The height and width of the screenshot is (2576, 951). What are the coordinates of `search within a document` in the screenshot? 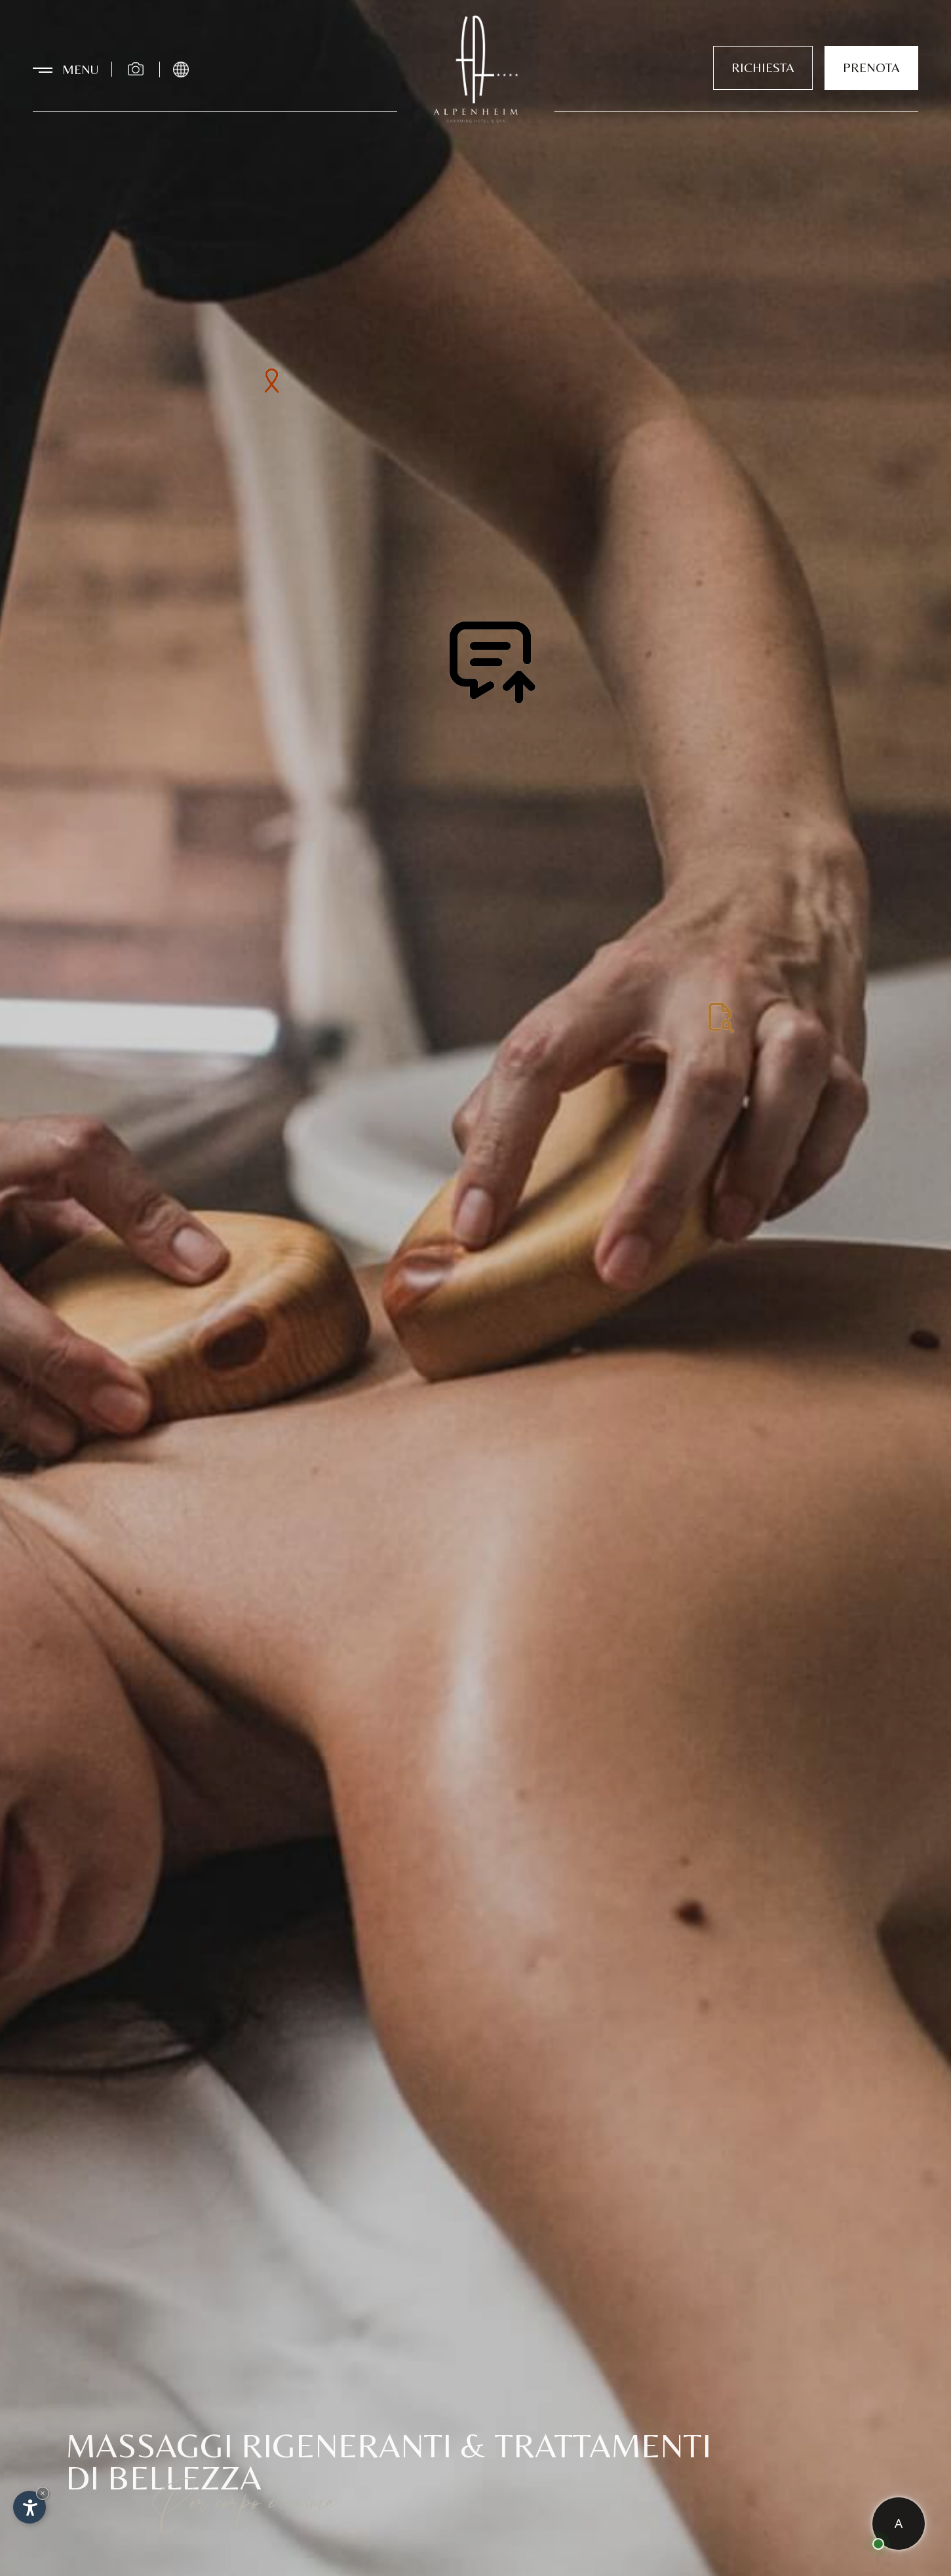 It's located at (720, 1017).